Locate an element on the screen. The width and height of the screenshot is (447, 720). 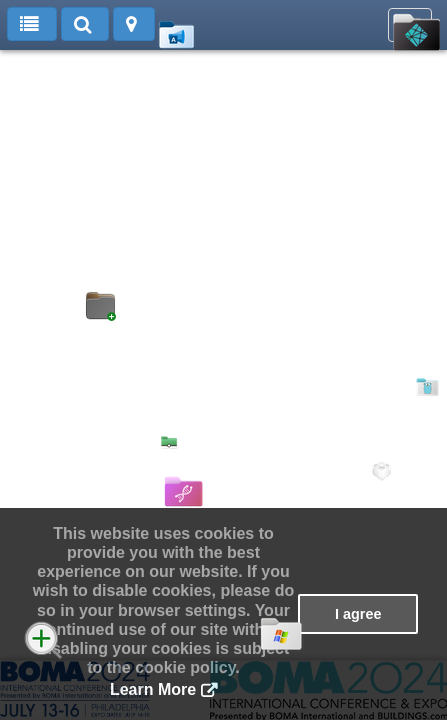
open microsoft advertising files folder is located at coordinates (176, 35).